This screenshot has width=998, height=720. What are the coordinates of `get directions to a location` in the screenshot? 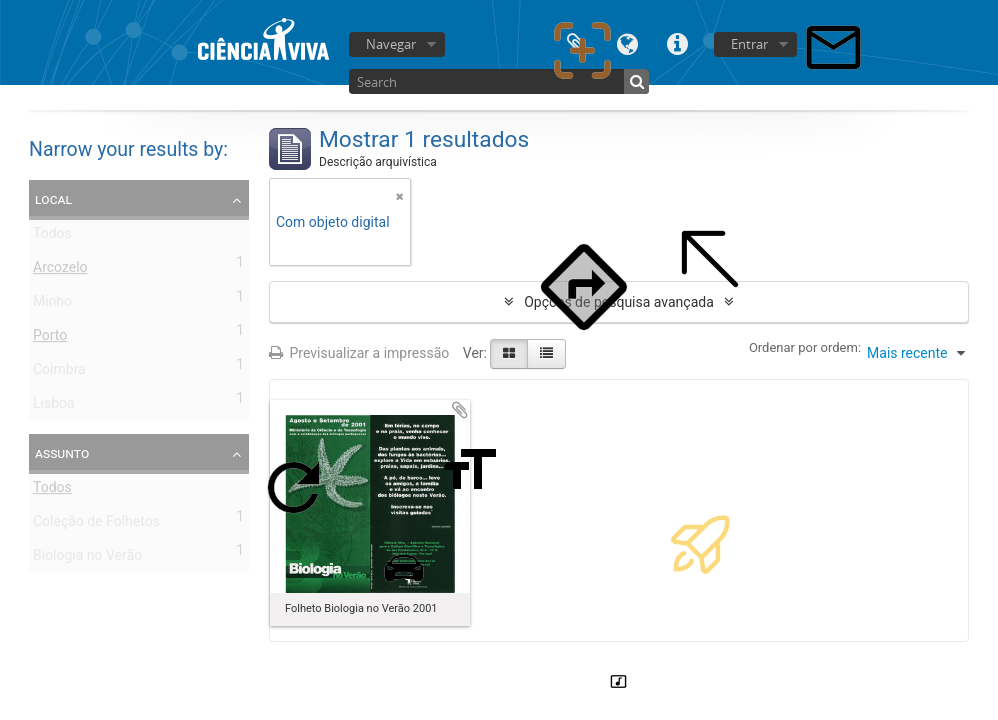 It's located at (584, 287).